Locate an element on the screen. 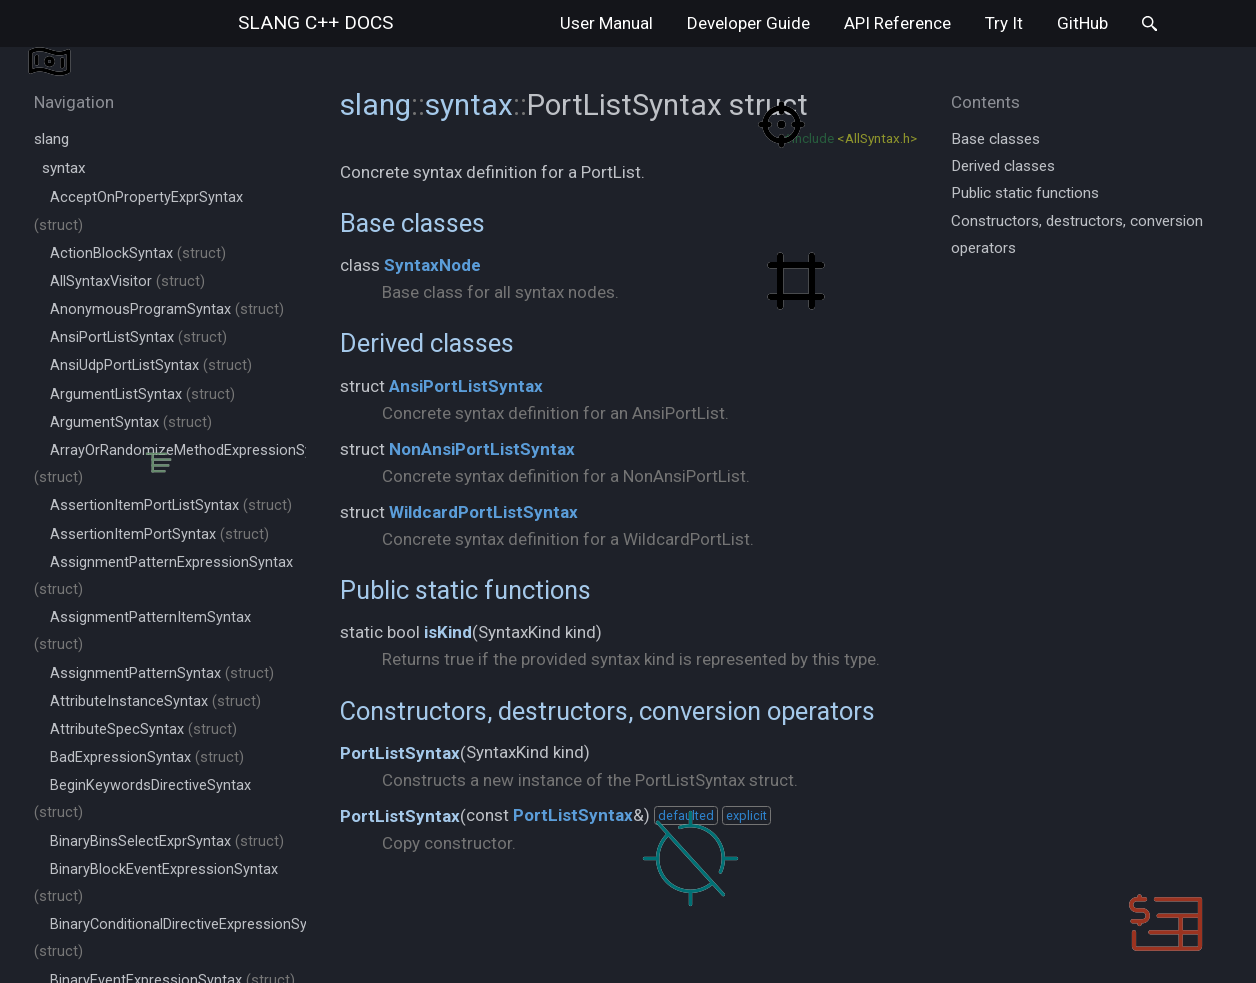 The height and width of the screenshot is (983, 1256). view file explorer tree structure is located at coordinates (159, 462).